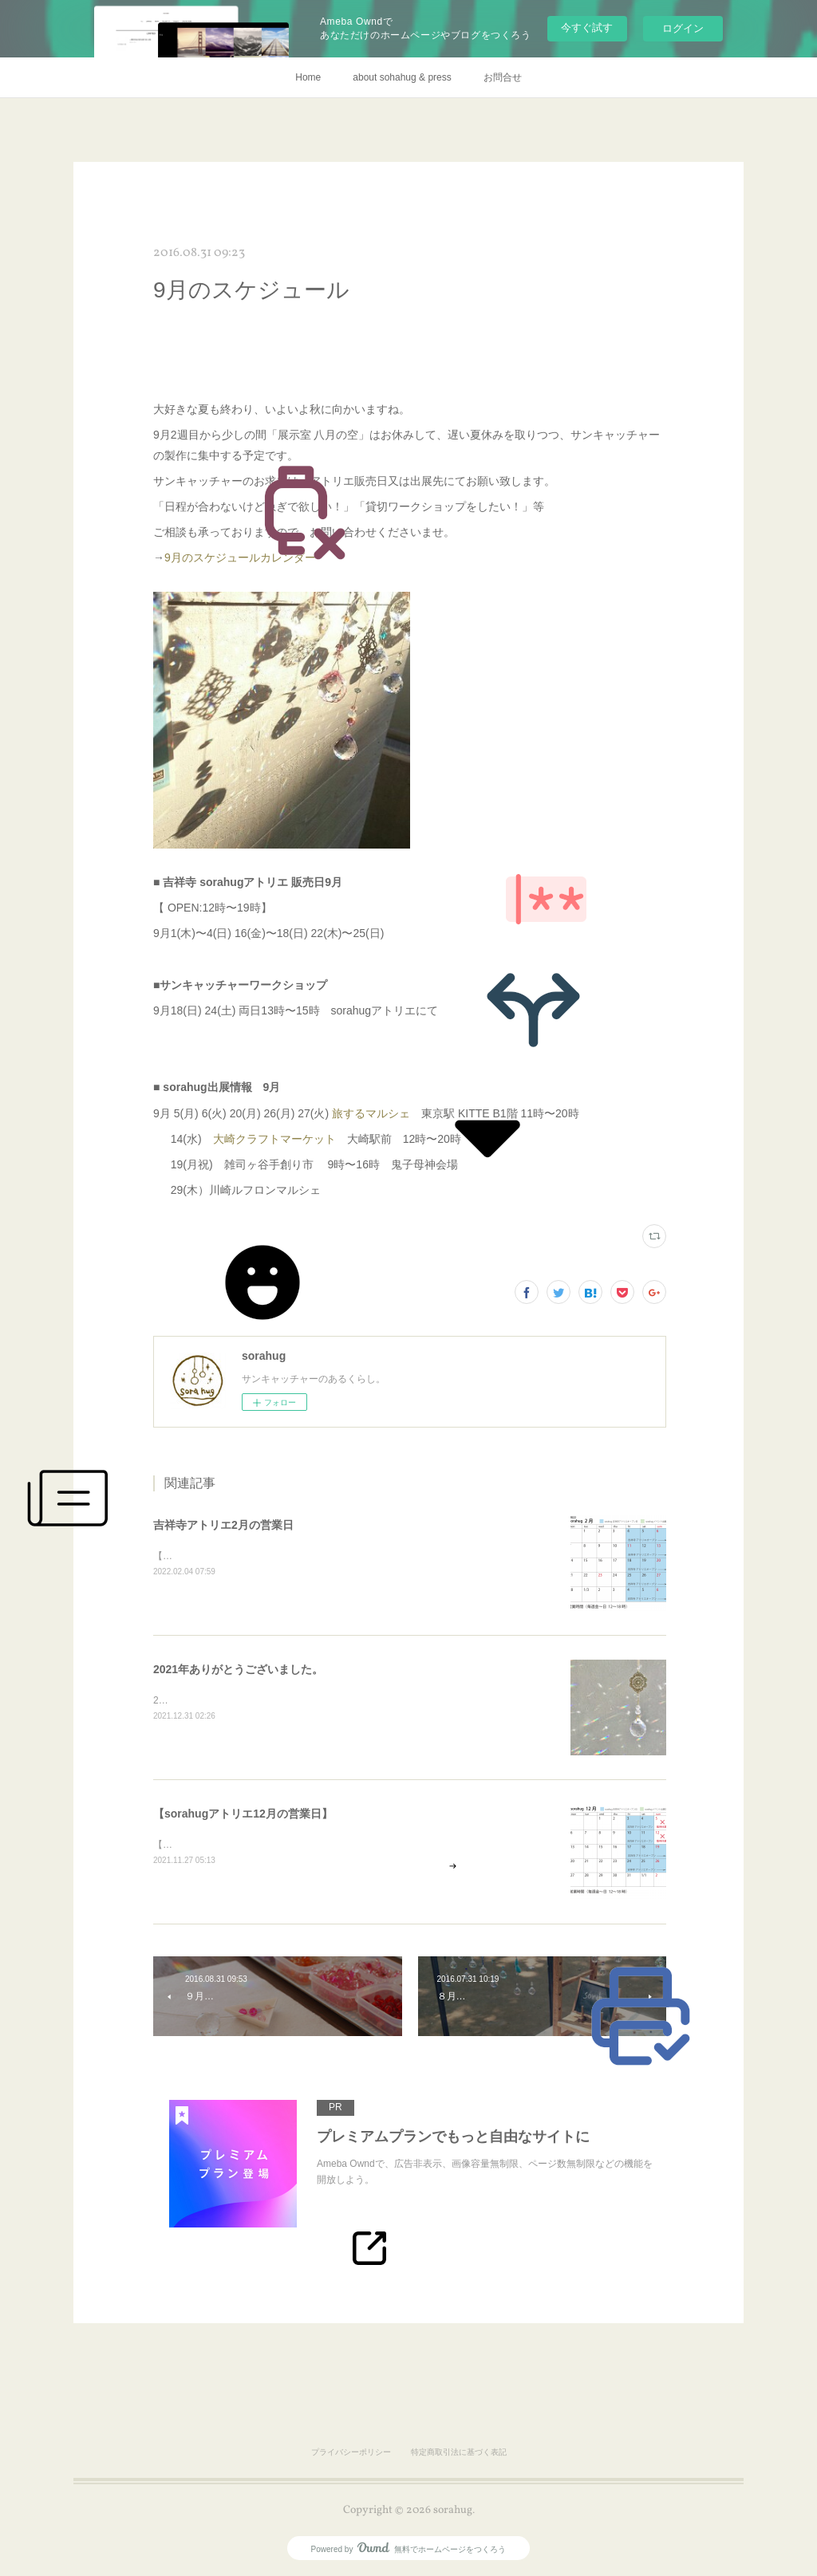 Image resolution: width=817 pixels, height=2576 pixels. I want to click on enter or manage your password, so click(546, 899).